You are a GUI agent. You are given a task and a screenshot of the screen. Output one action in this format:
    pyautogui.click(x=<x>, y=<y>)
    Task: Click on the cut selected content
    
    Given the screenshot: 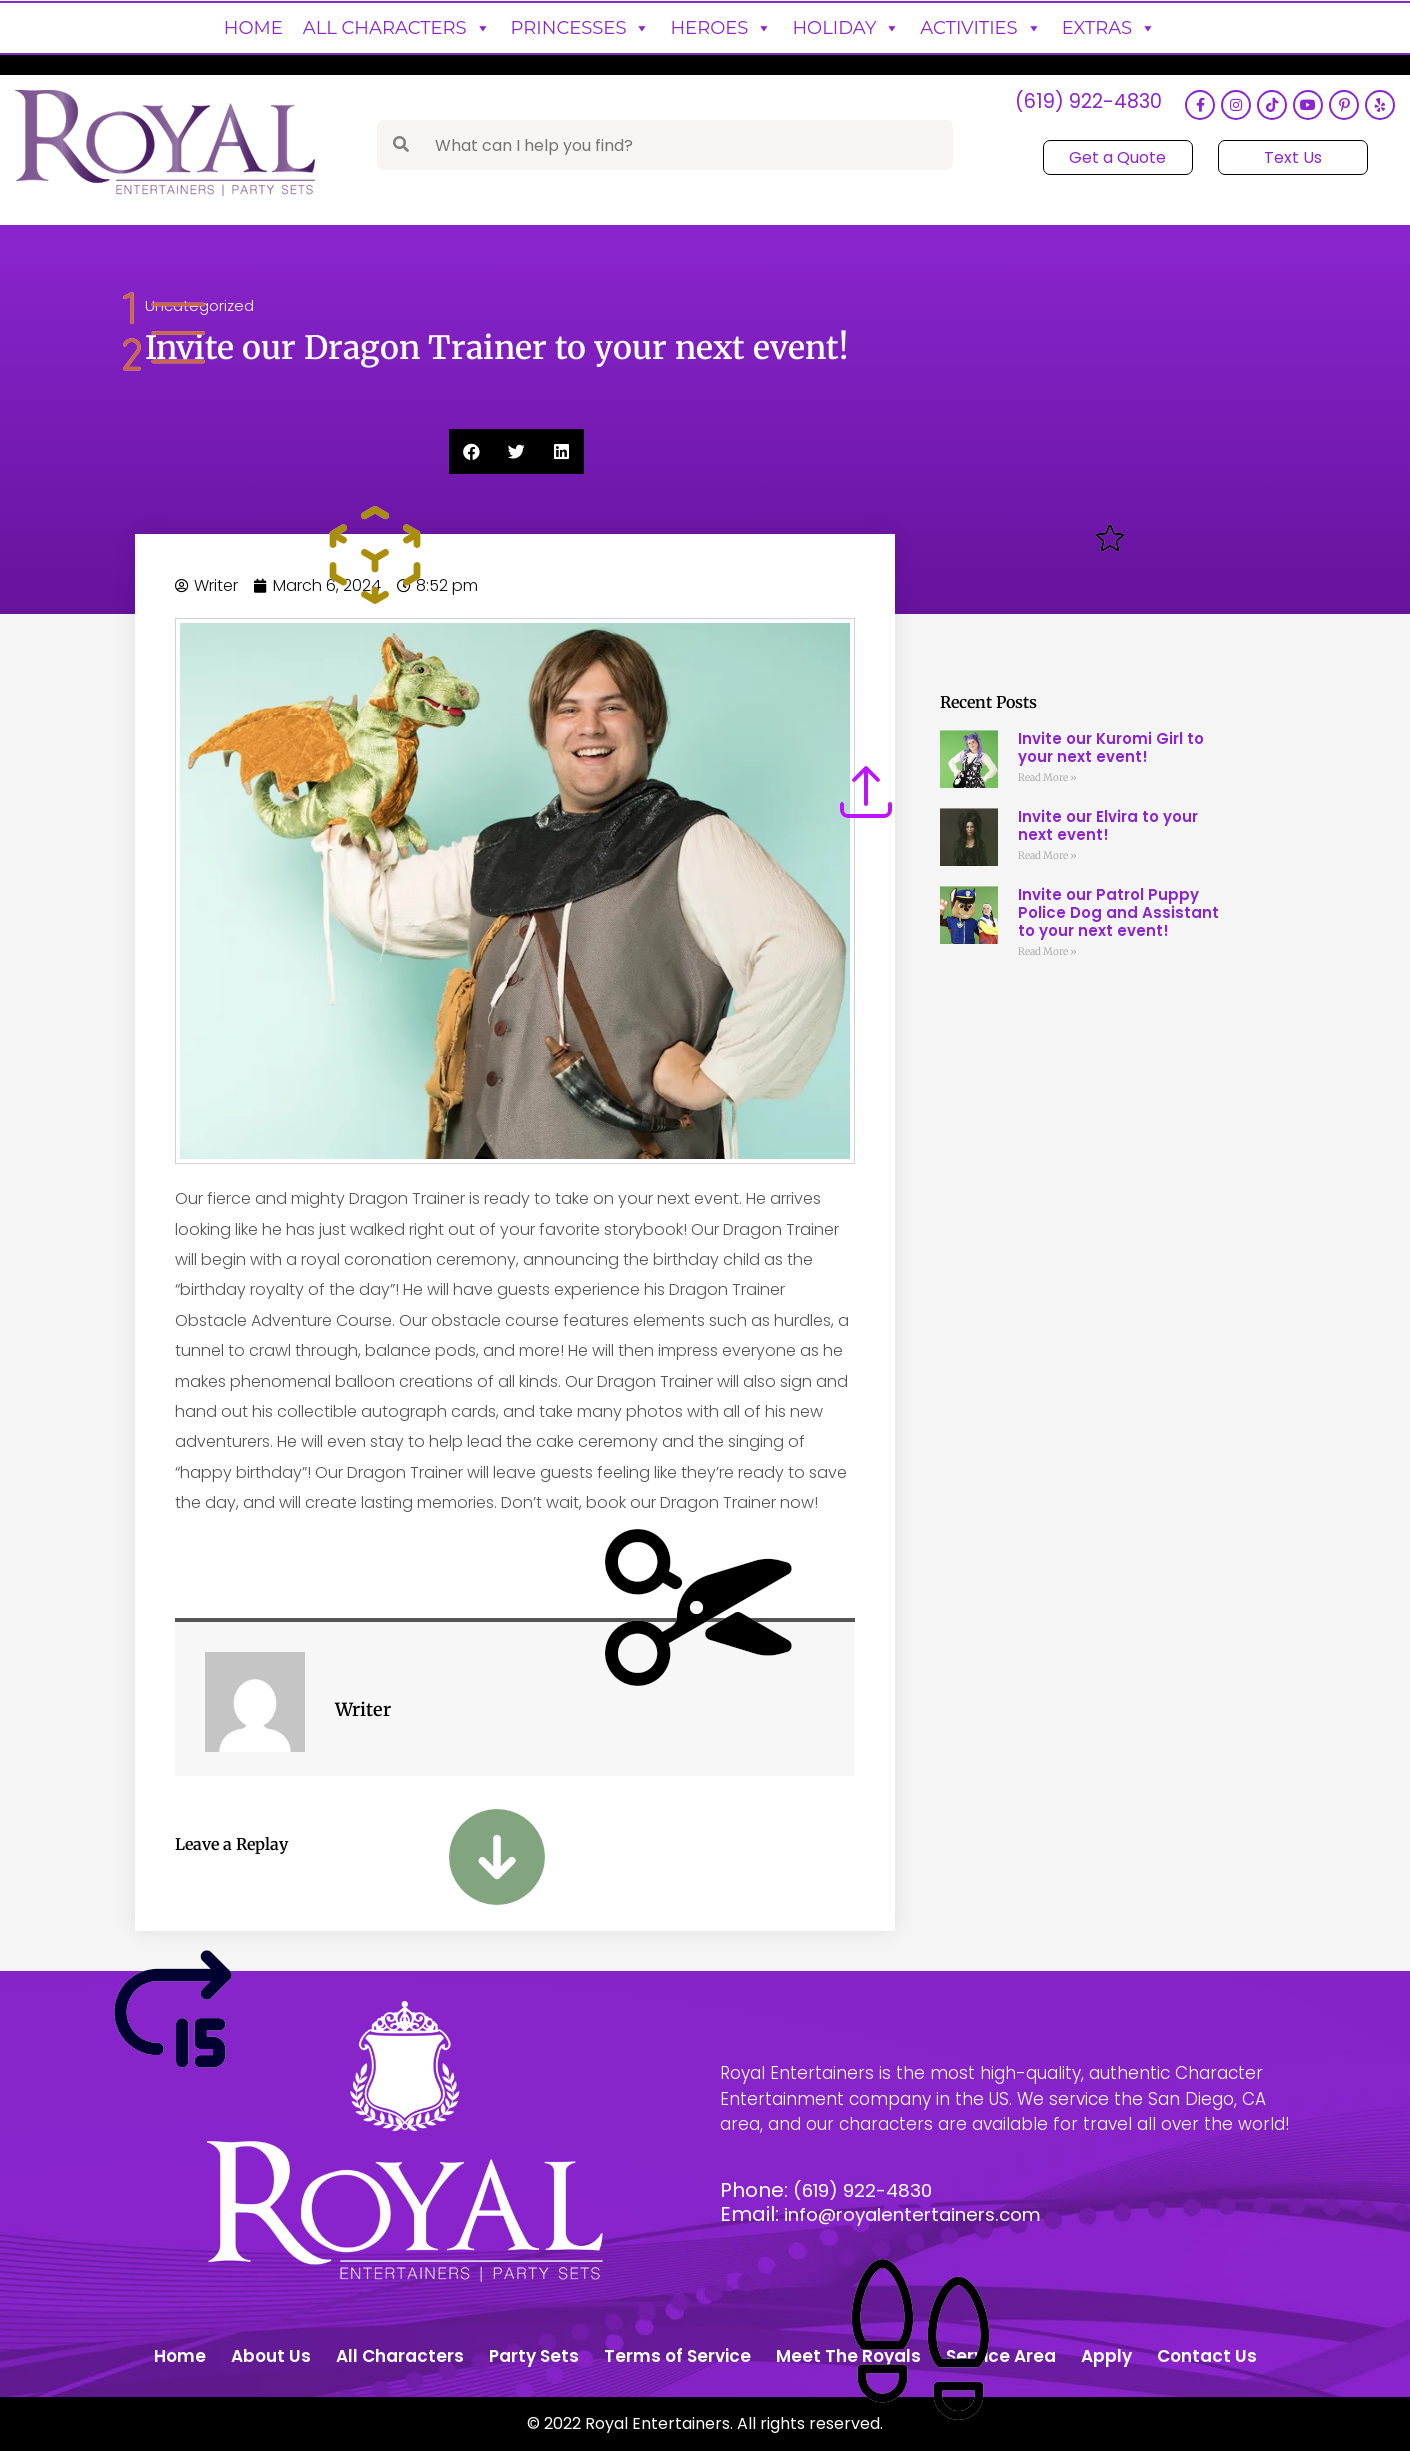 What is the action you would take?
    pyautogui.click(x=696, y=1607)
    